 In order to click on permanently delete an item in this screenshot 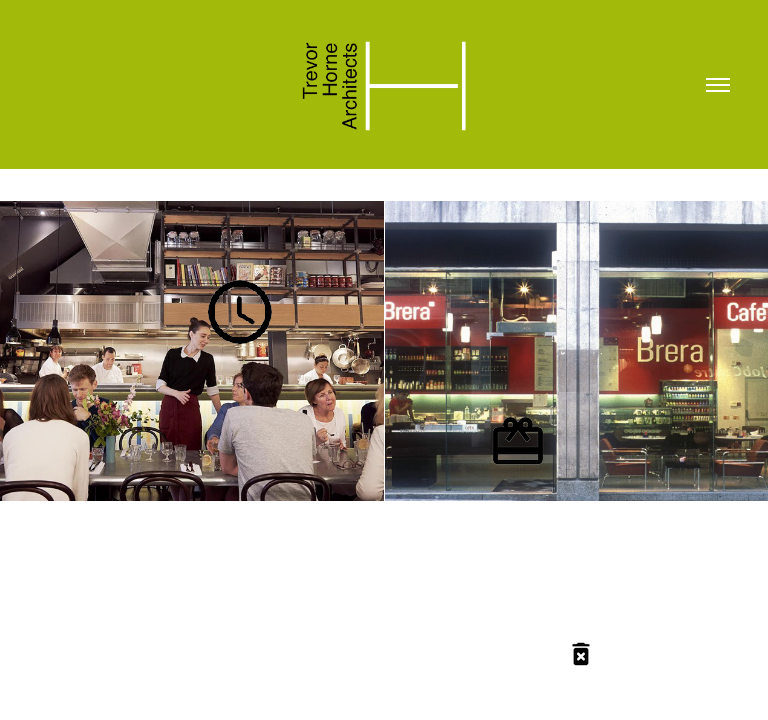, I will do `click(581, 654)`.